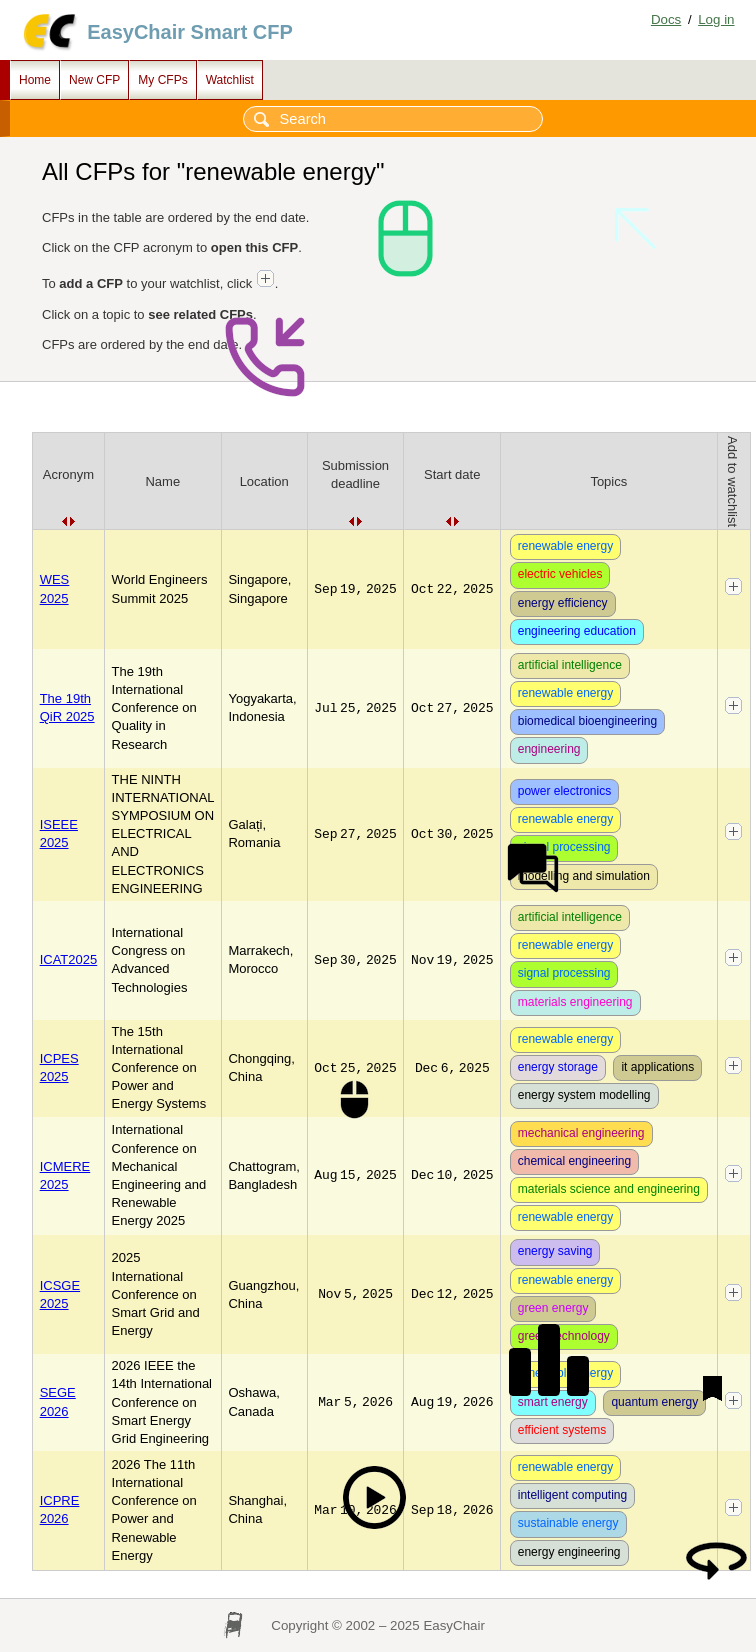 Image resolution: width=756 pixels, height=1652 pixels. I want to click on mouse settings or preferences, so click(354, 1099).